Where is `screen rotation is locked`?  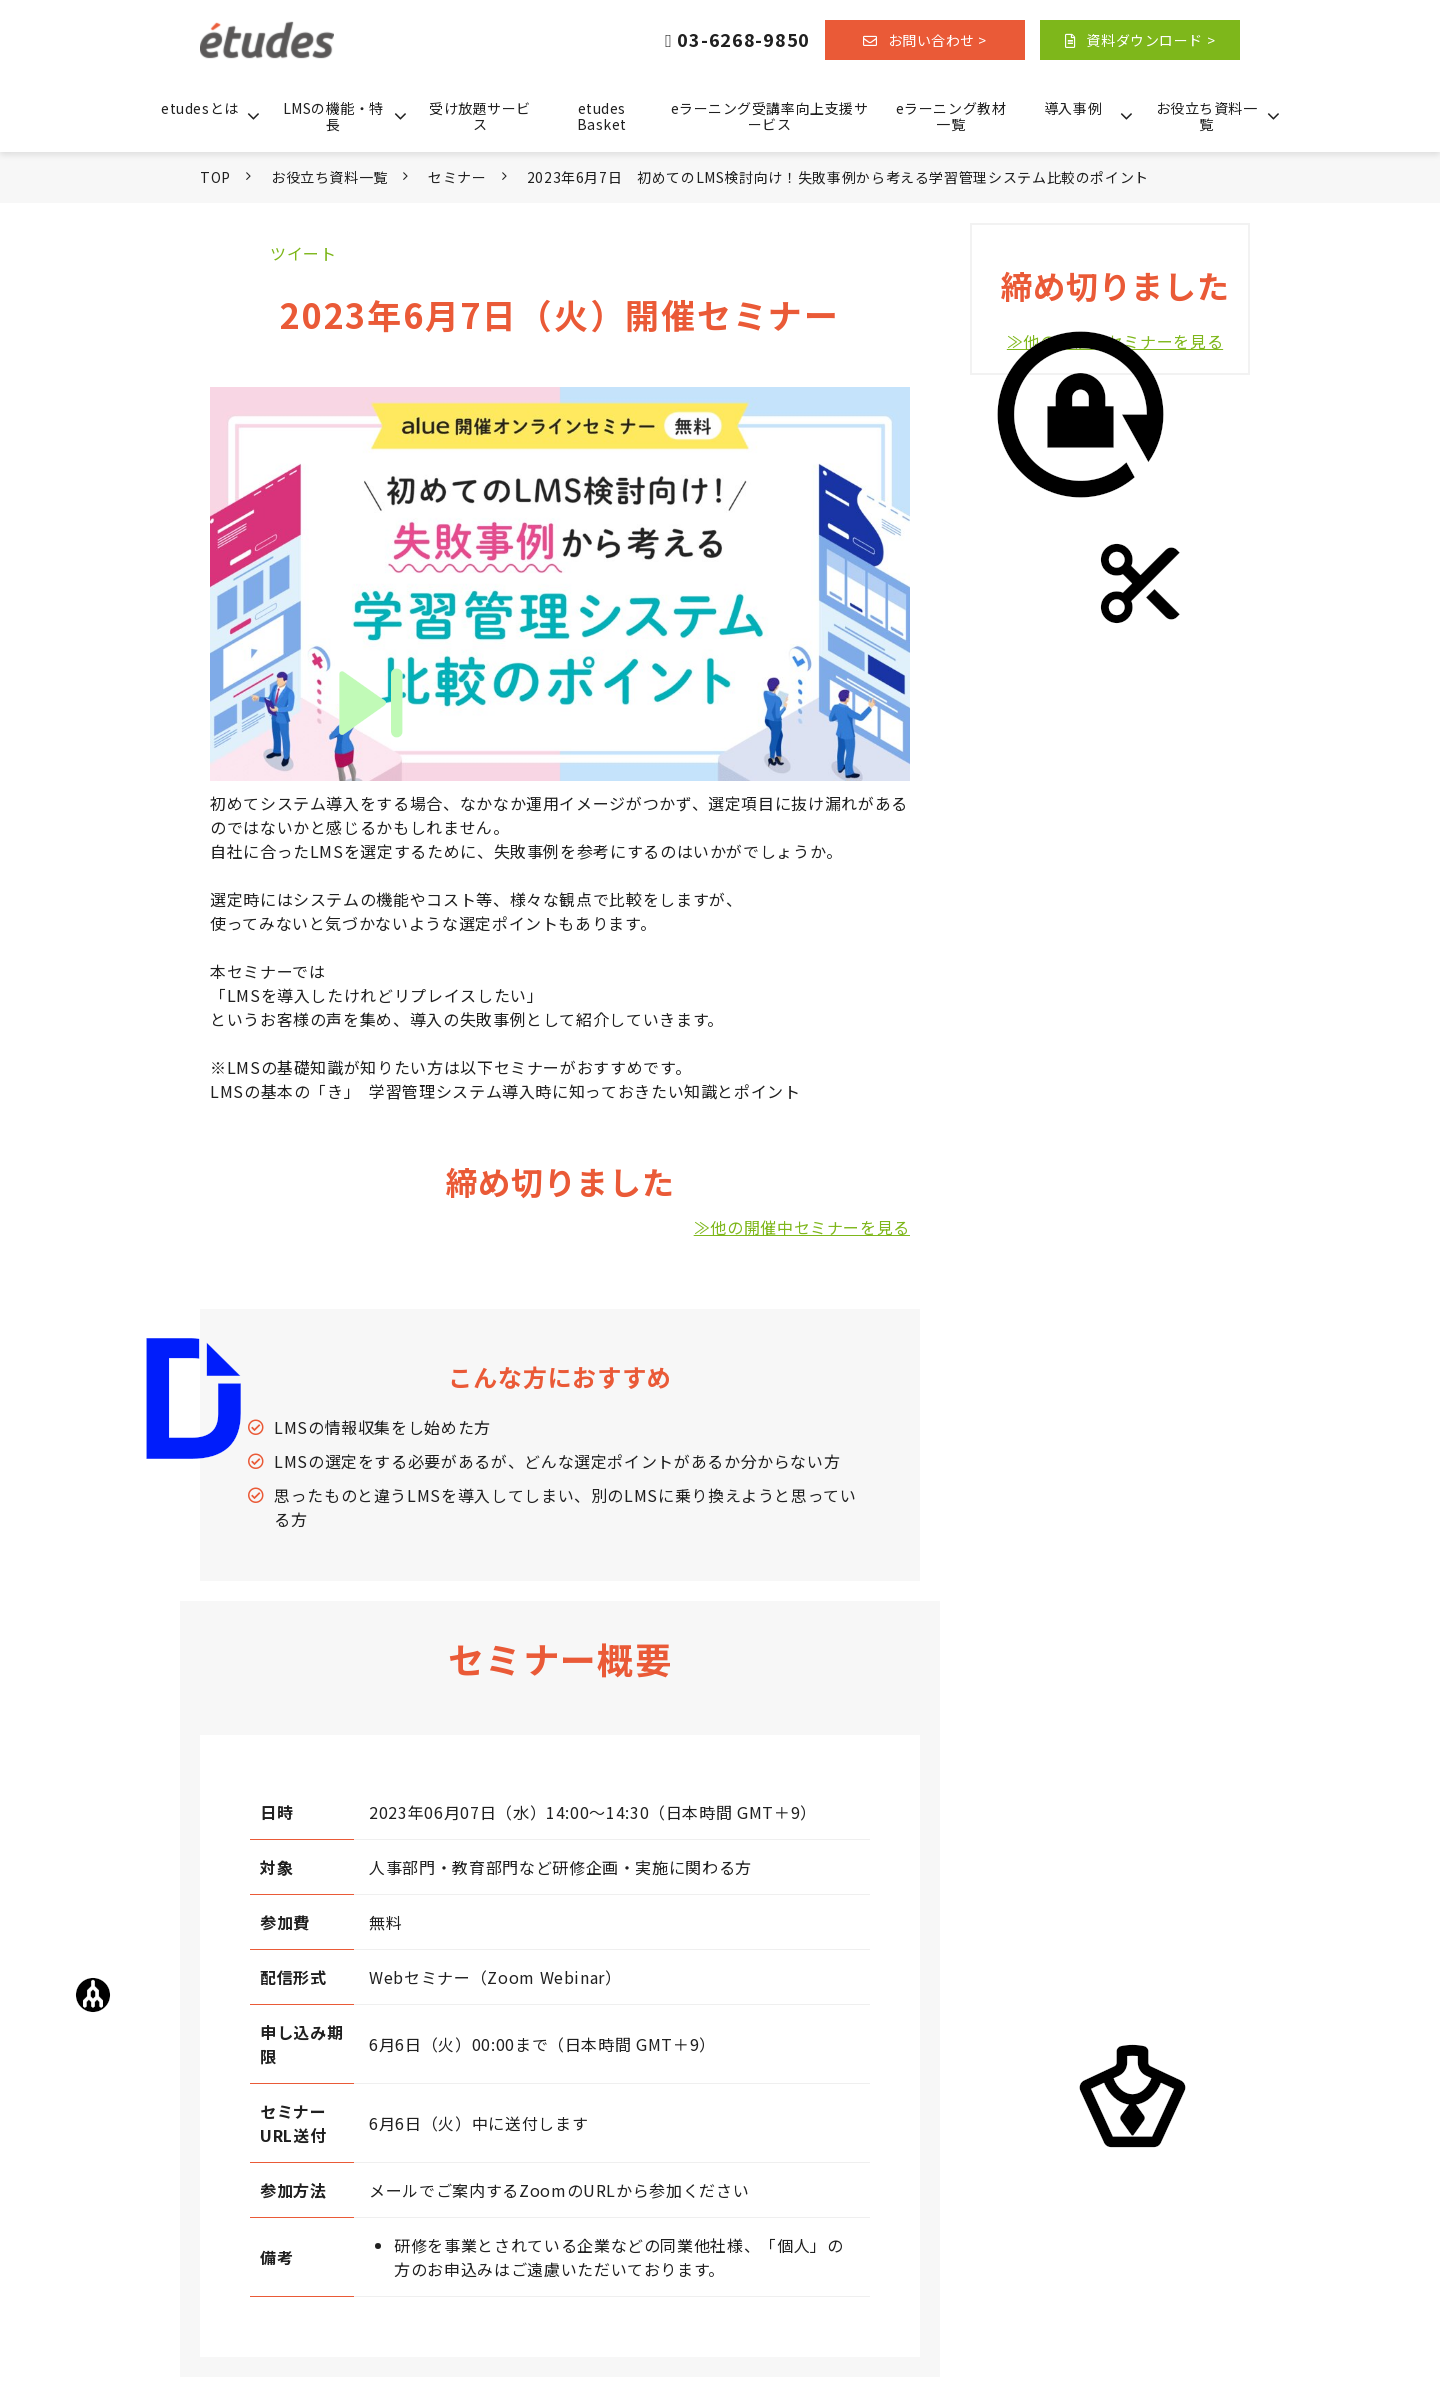 screen rotation is locked is located at coordinates (1080, 414).